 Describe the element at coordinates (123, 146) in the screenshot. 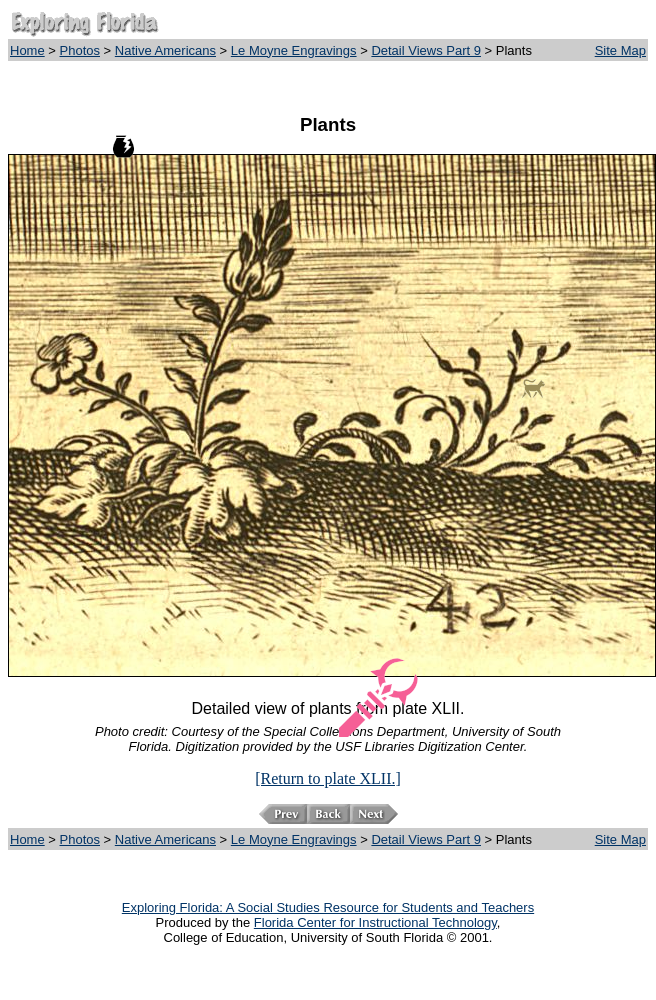

I see `indicates a broken or damaged item` at that location.